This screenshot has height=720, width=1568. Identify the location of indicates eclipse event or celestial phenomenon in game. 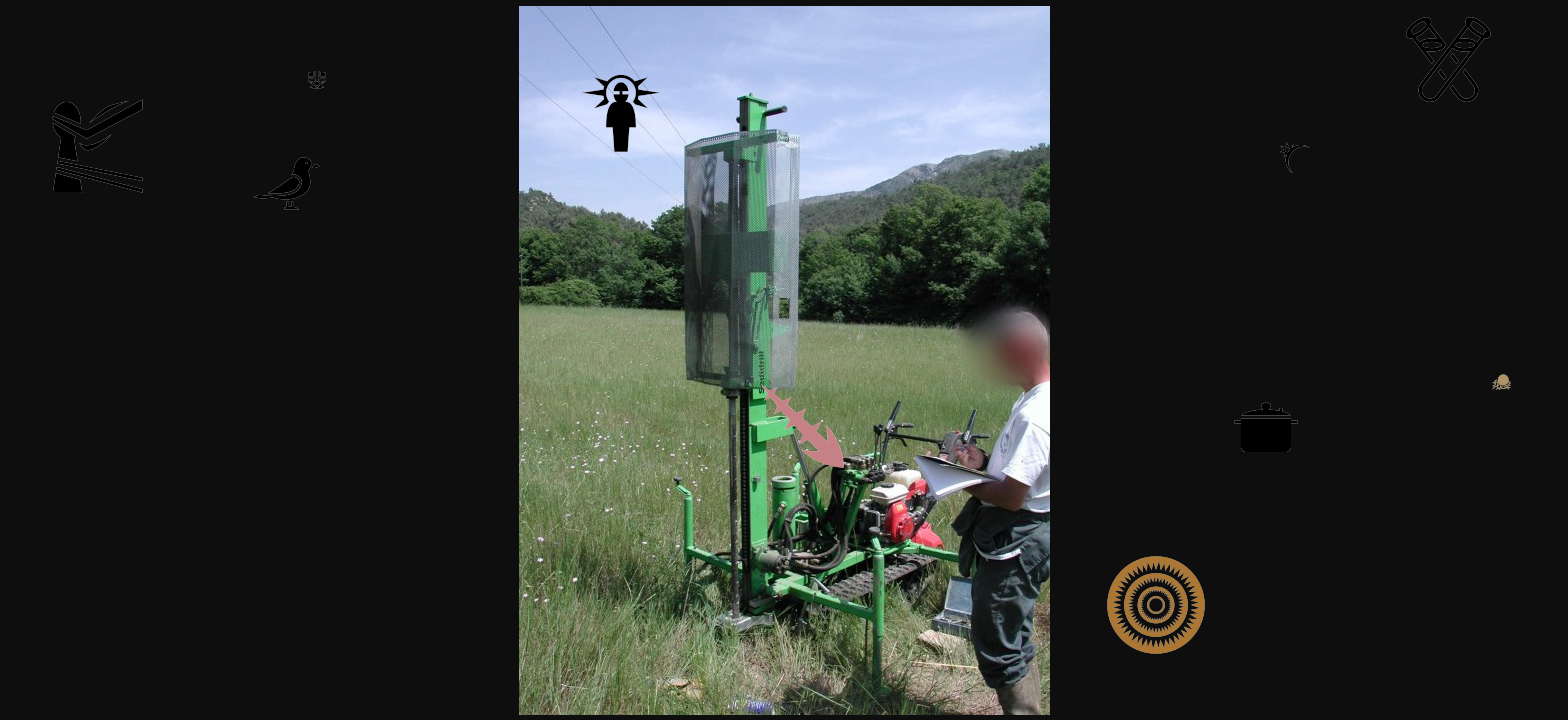
(1294, 157).